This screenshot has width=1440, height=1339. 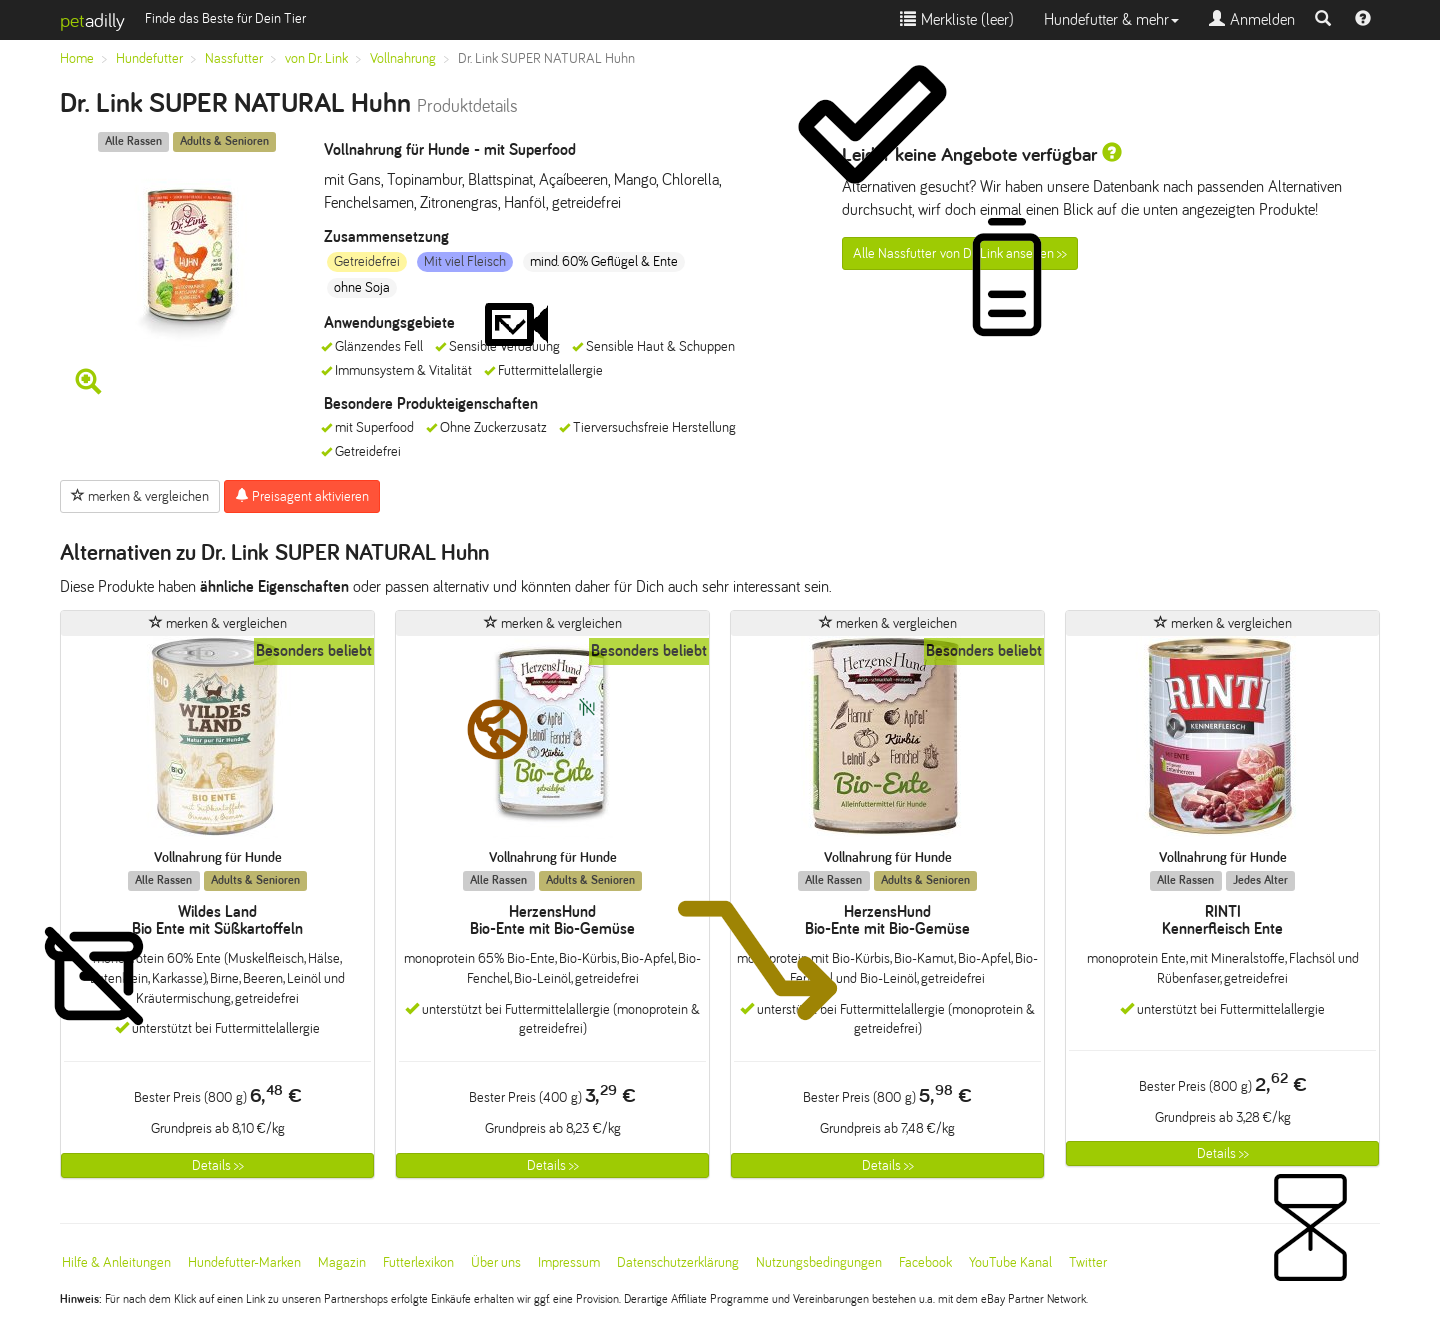 I want to click on switch to western hemisphere or Americas region, so click(x=497, y=729).